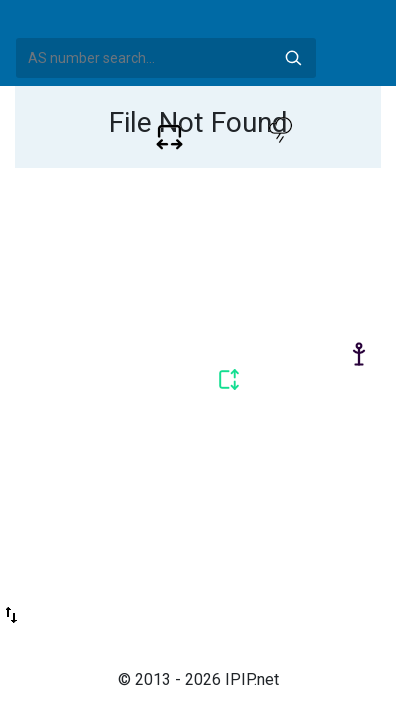 The height and width of the screenshot is (720, 396). Describe the element at coordinates (280, 129) in the screenshot. I see `indicates rainy weather conditions` at that location.